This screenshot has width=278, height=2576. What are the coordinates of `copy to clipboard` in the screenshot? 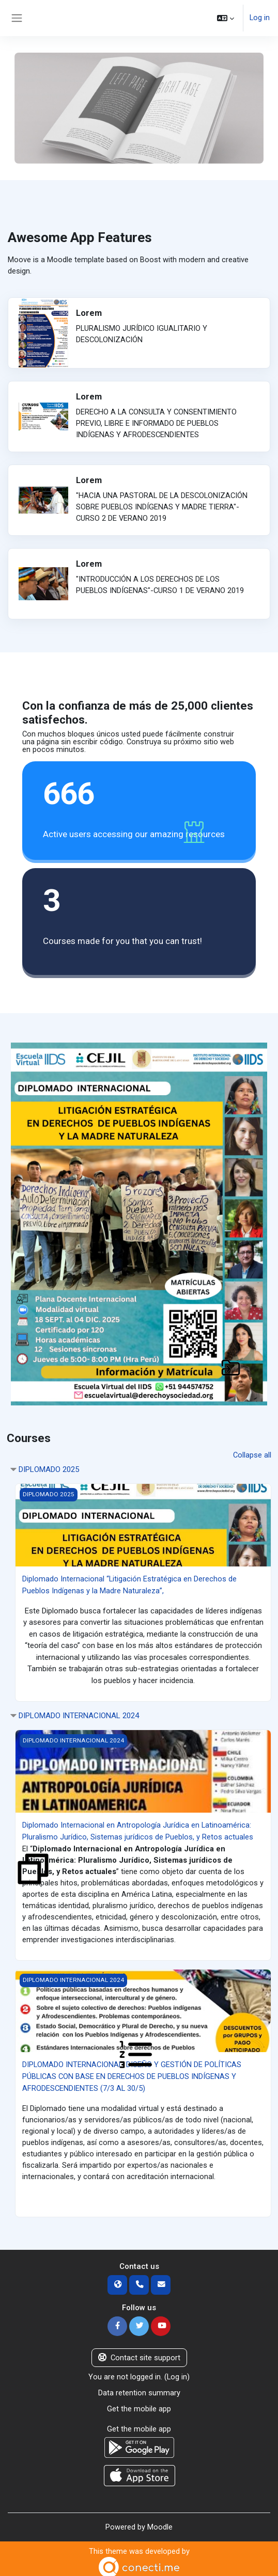 It's located at (33, 1869).